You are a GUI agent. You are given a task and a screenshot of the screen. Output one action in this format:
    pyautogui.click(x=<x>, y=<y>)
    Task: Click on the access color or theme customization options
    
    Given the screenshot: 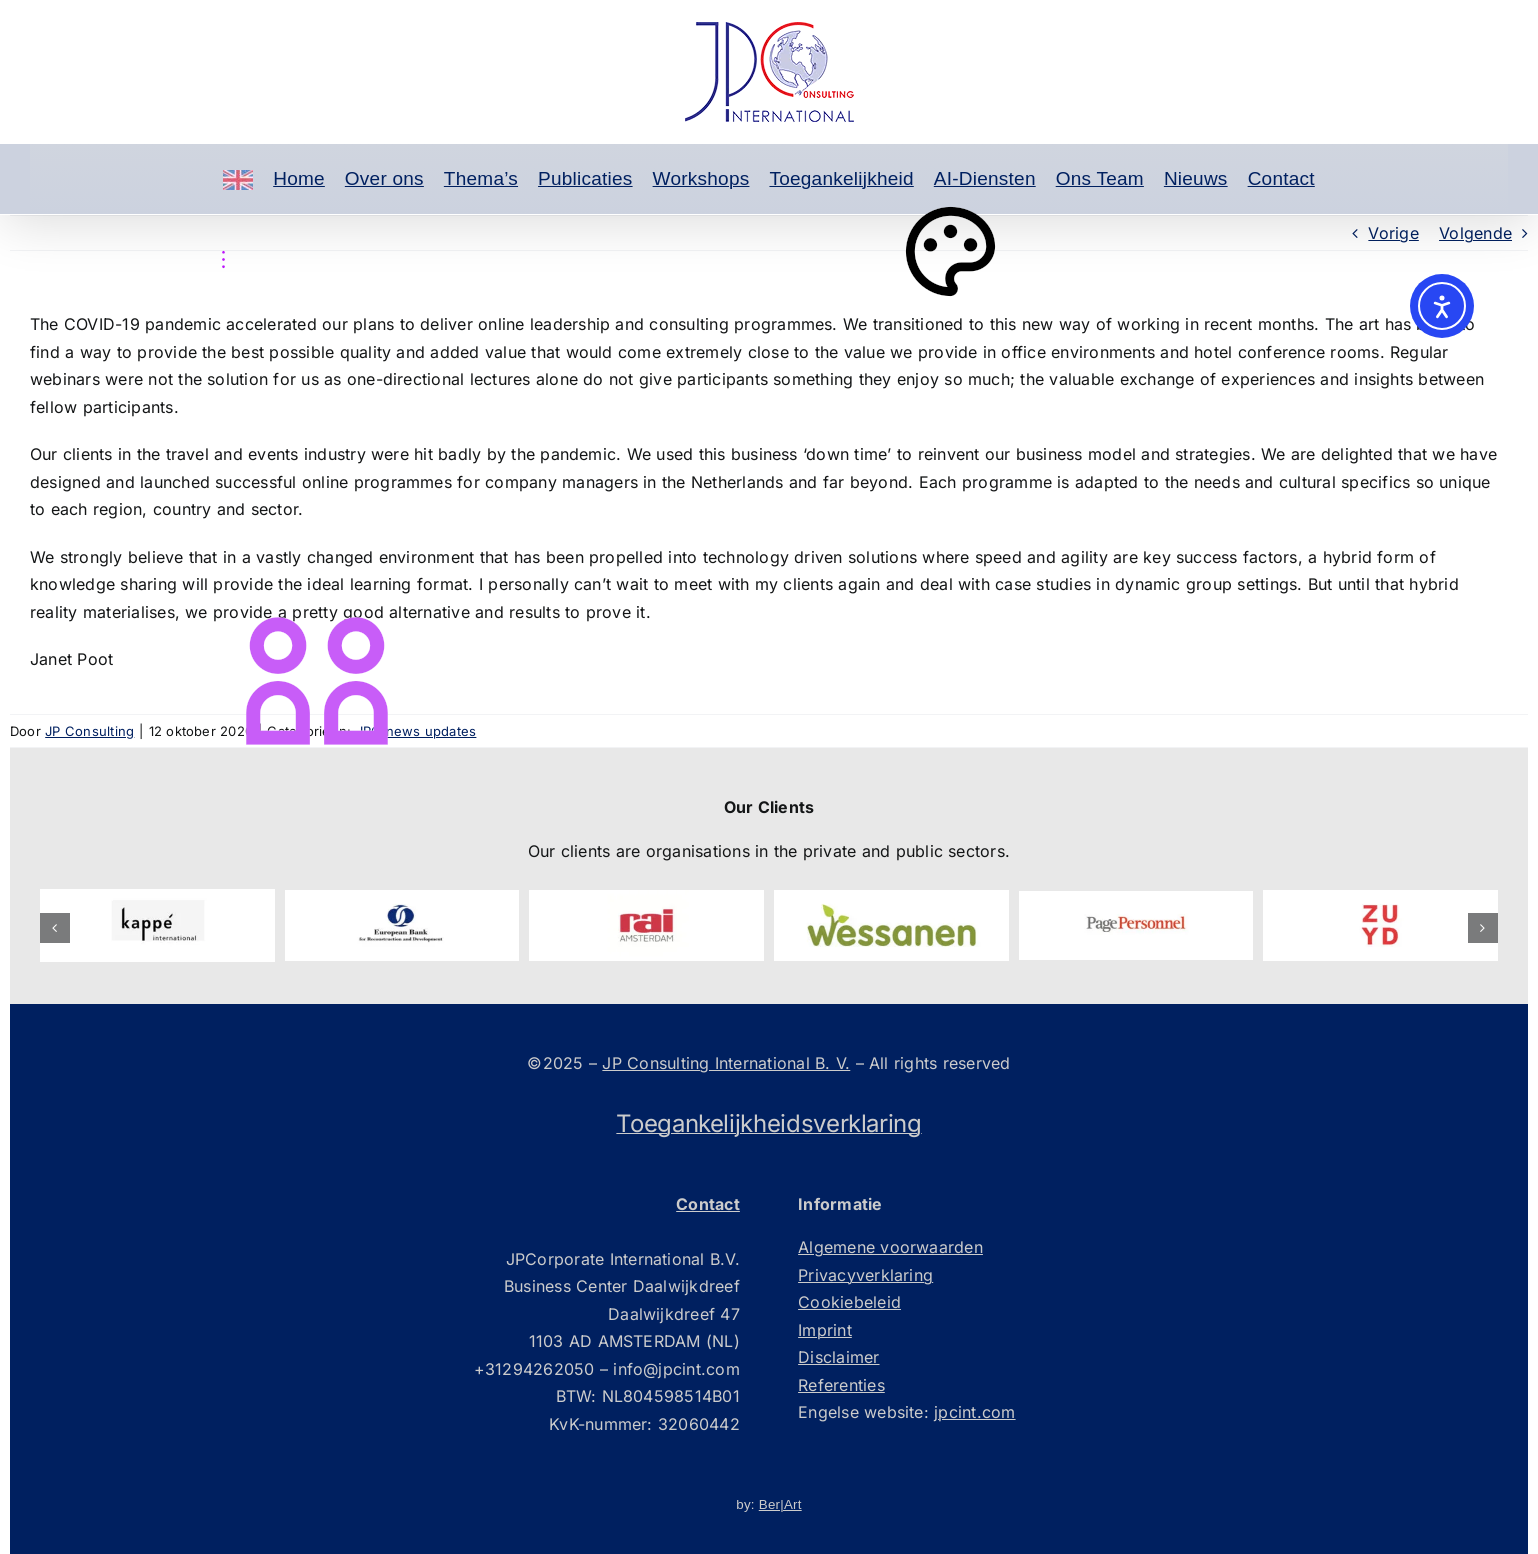 What is the action you would take?
    pyautogui.click(x=950, y=251)
    